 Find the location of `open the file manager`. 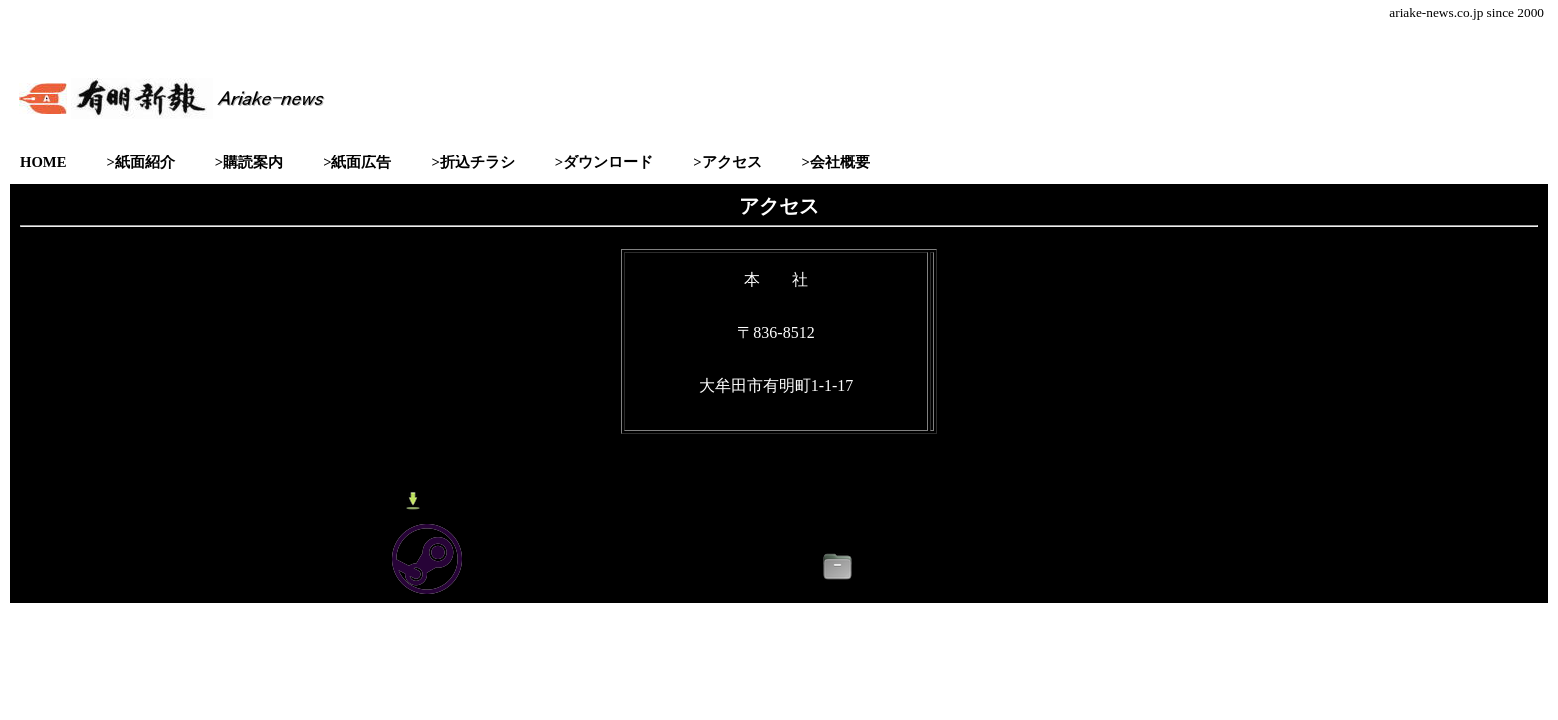

open the file manager is located at coordinates (837, 566).